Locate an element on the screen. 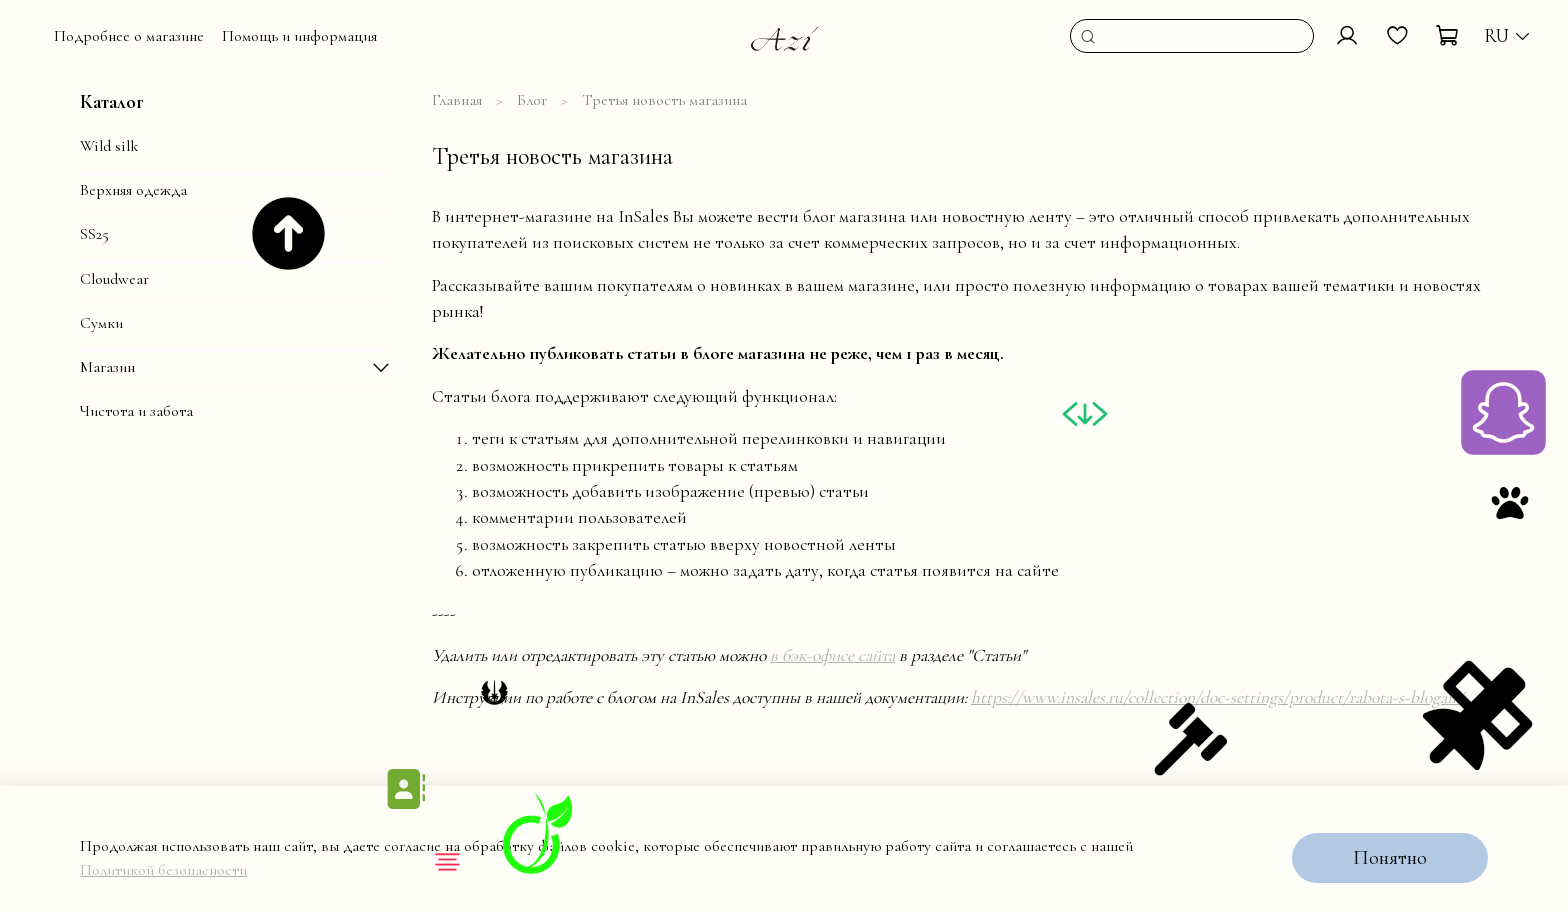  access pet-related features or settings is located at coordinates (1510, 503).